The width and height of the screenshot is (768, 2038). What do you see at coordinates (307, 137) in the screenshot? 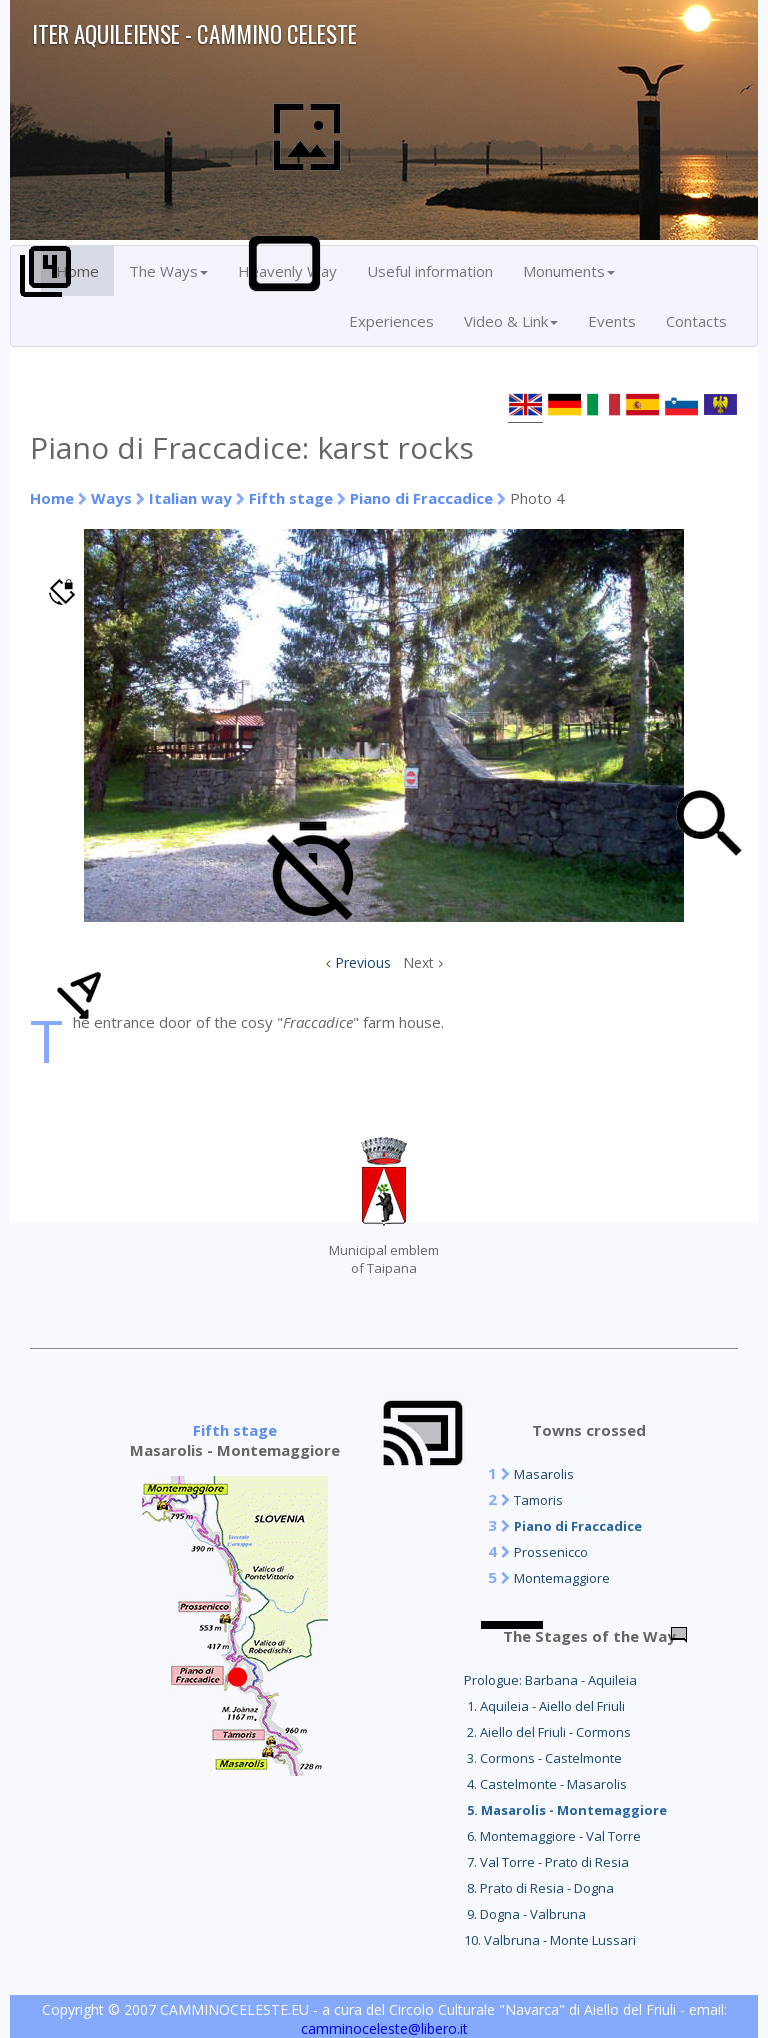
I see `change or set wallpaper` at bounding box center [307, 137].